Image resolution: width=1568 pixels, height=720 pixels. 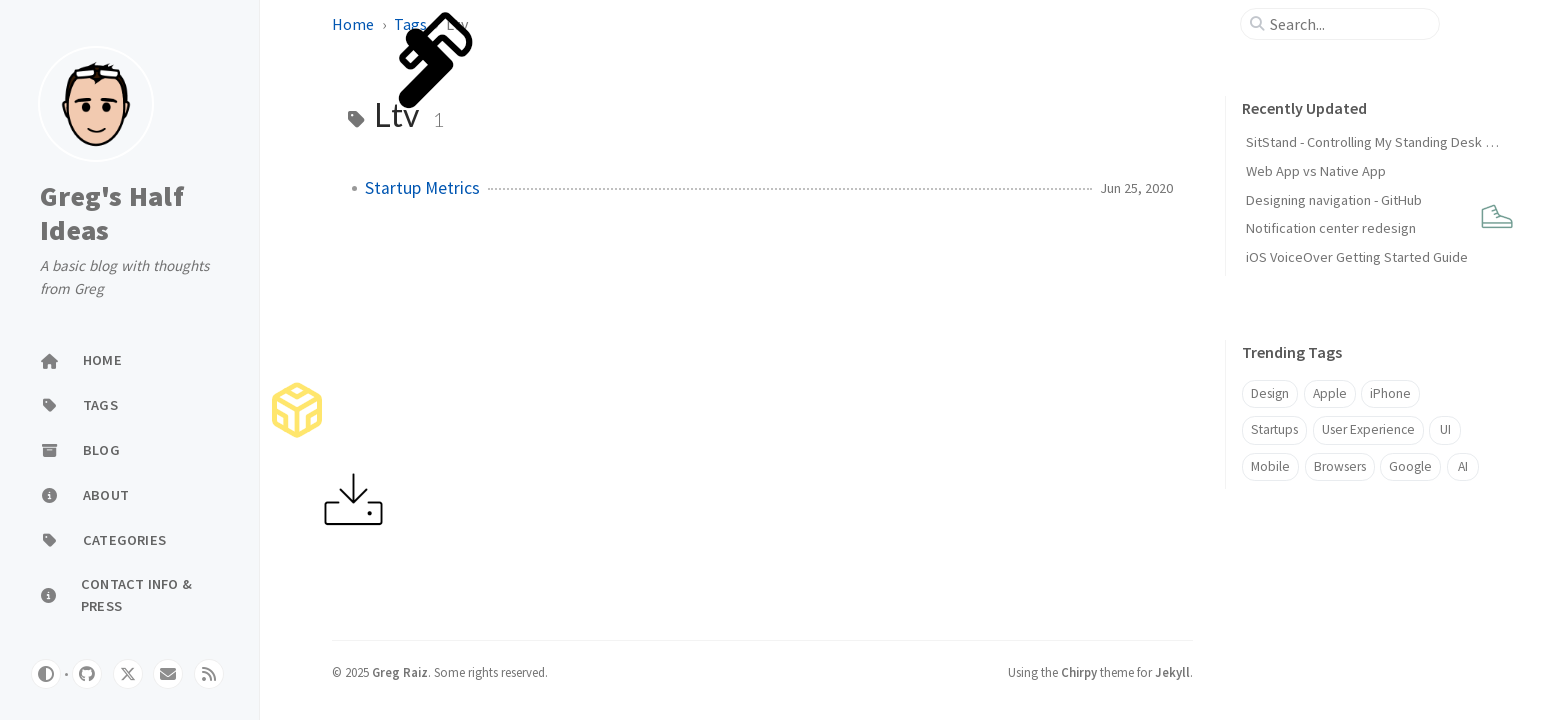 What do you see at coordinates (297, 410) in the screenshot?
I see `open codesandbox development environment` at bounding box center [297, 410].